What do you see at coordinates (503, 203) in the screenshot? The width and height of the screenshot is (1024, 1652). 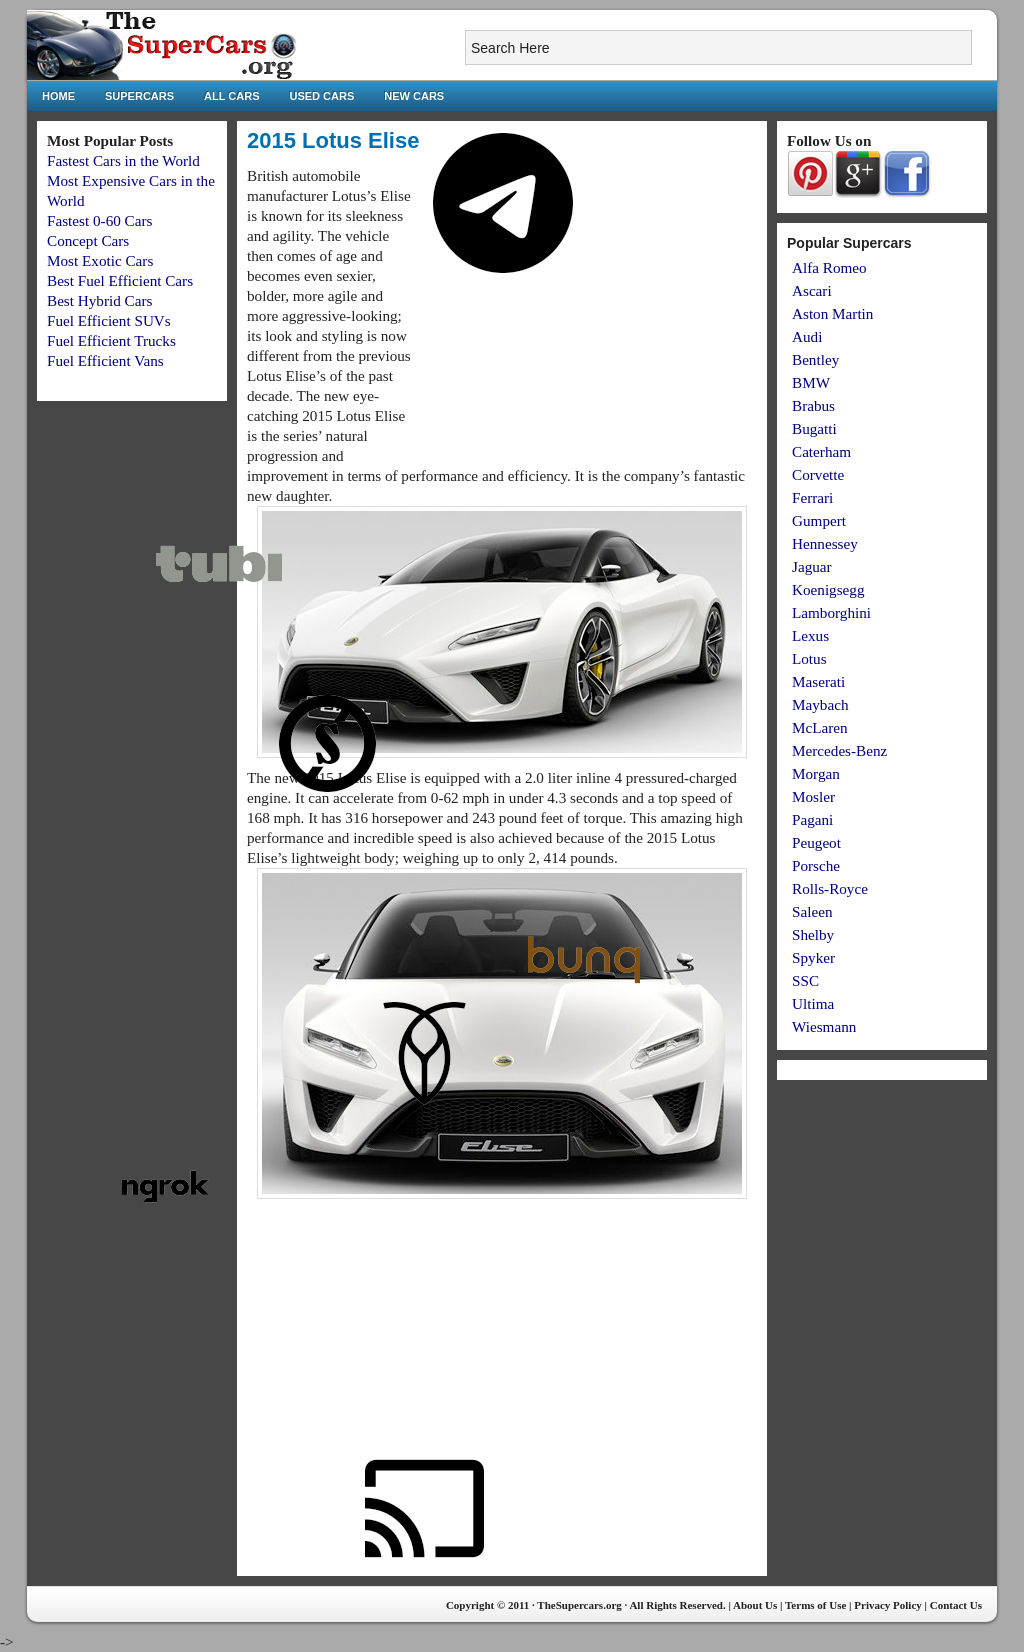 I see `open Telegram messaging app` at bounding box center [503, 203].